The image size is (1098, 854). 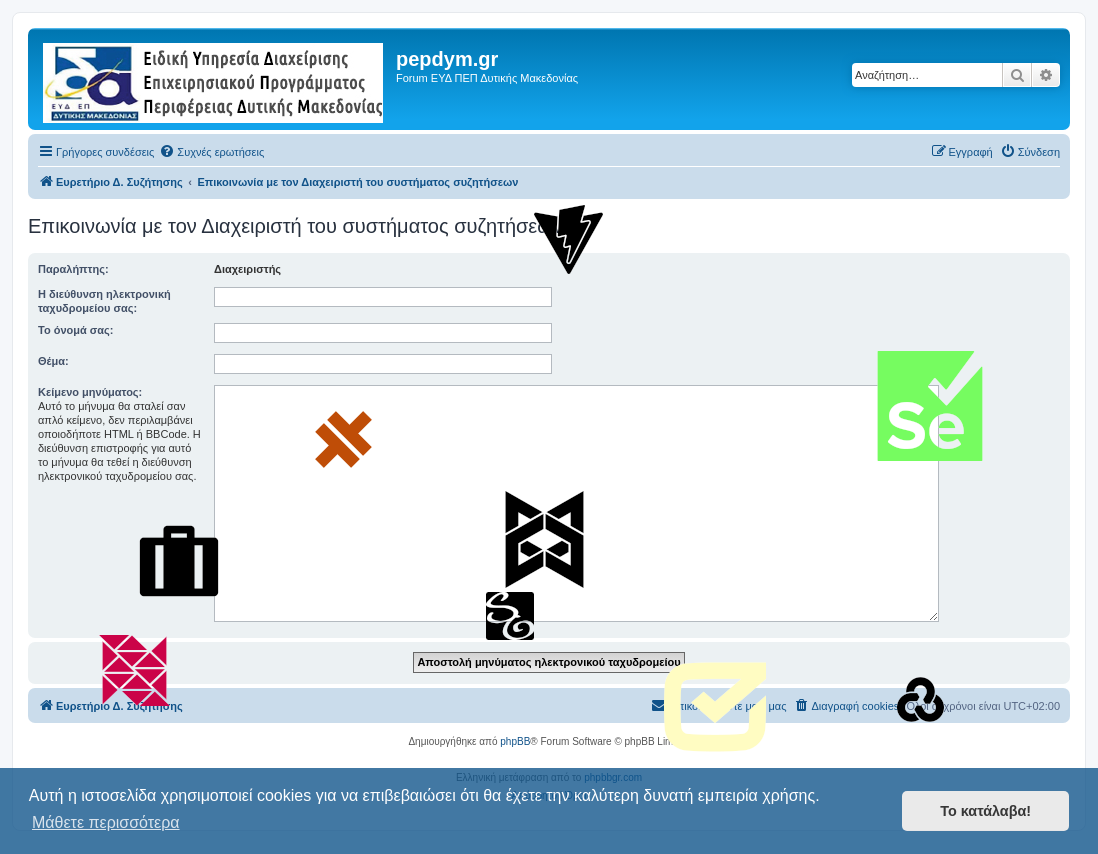 What do you see at coordinates (544, 539) in the screenshot?
I see `backbone.js framework logo` at bounding box center [544, 539].